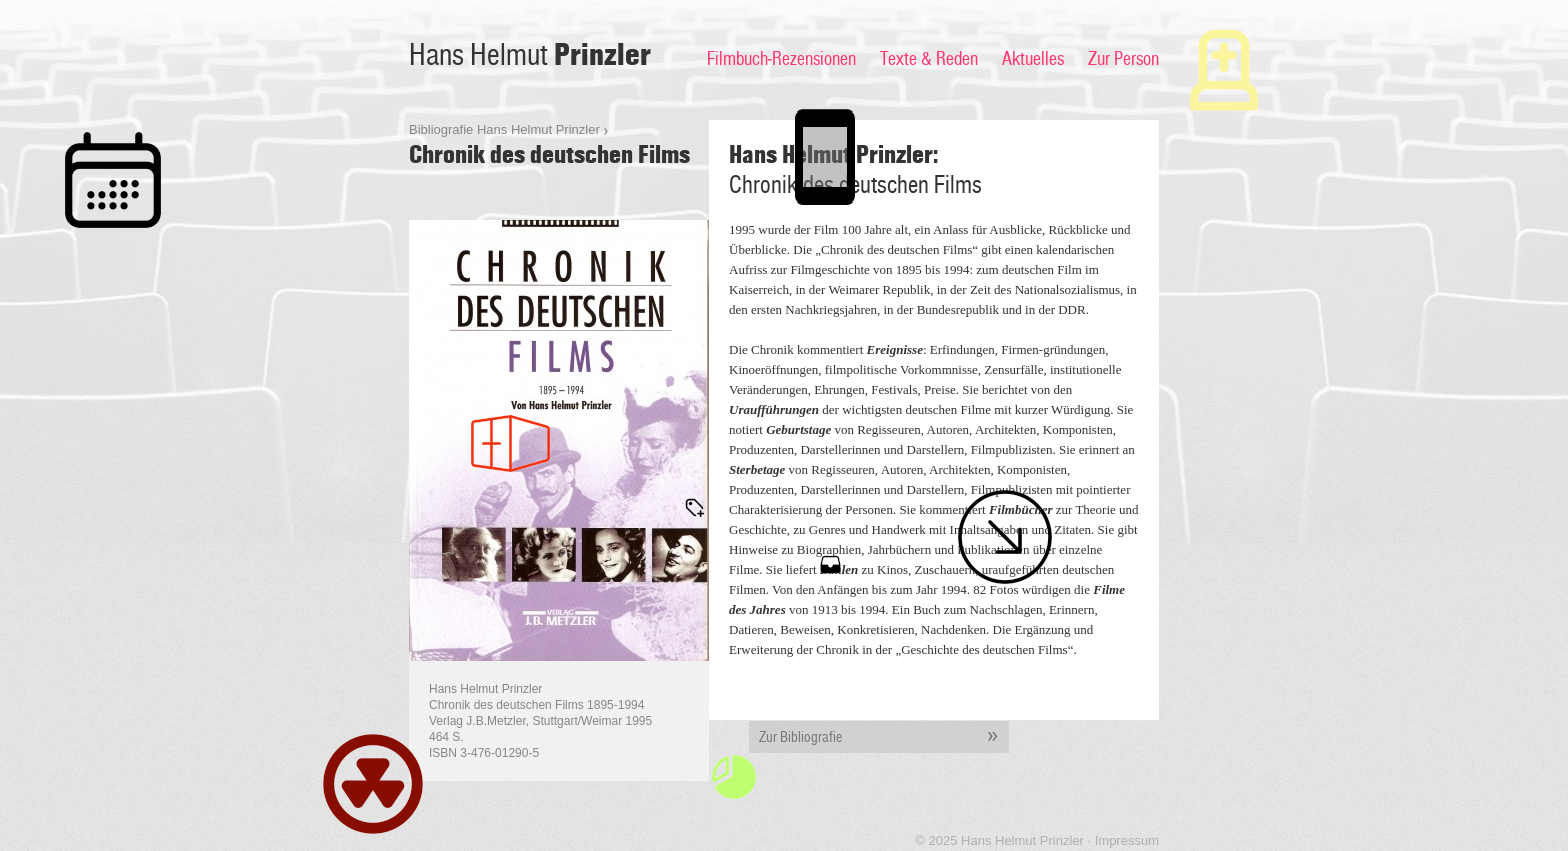  What do you see at coordinates (1005, 537) in the screenshot?
I see `navigate to the next item diagonally` at bounding box center [1005, 537].